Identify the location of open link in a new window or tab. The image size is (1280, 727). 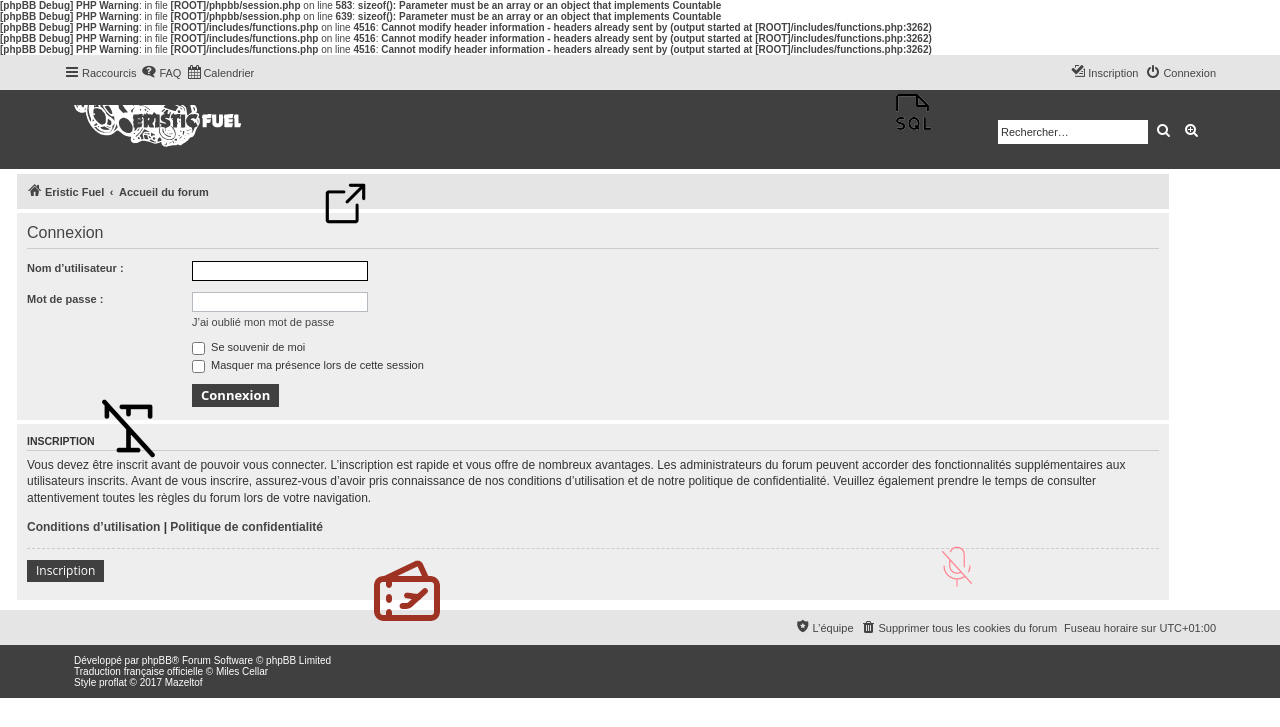
(345, 203).